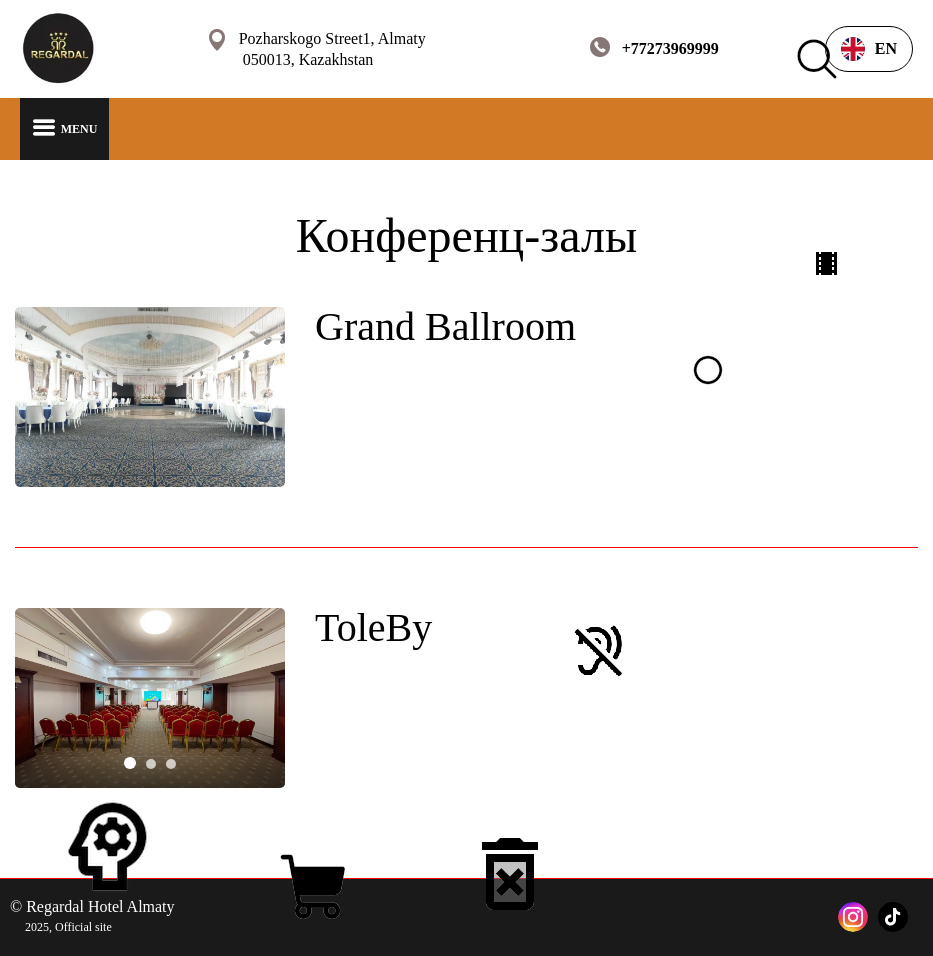 Image resolution: width=933 pixels, height=956 pixels. Describe the element at coordinates (826, 263) in the screenshot. I see `browse local movies or theaters nearby` at that location.